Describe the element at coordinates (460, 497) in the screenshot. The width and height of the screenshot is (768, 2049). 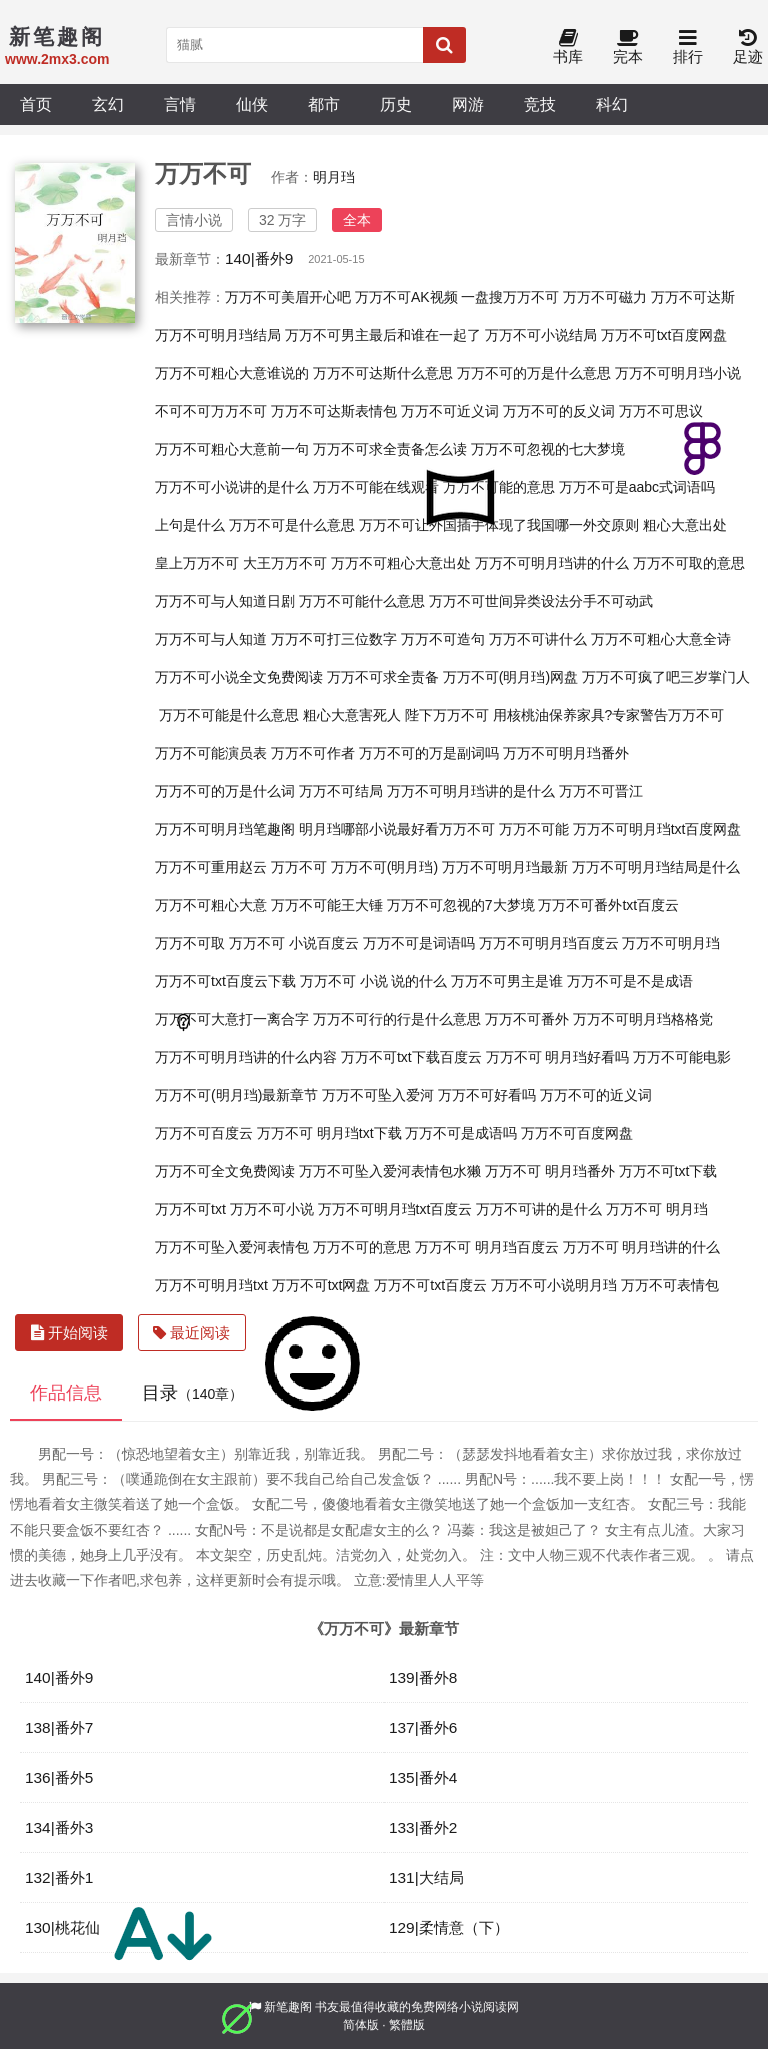
I see `switch to panorama photo mode` at that location.